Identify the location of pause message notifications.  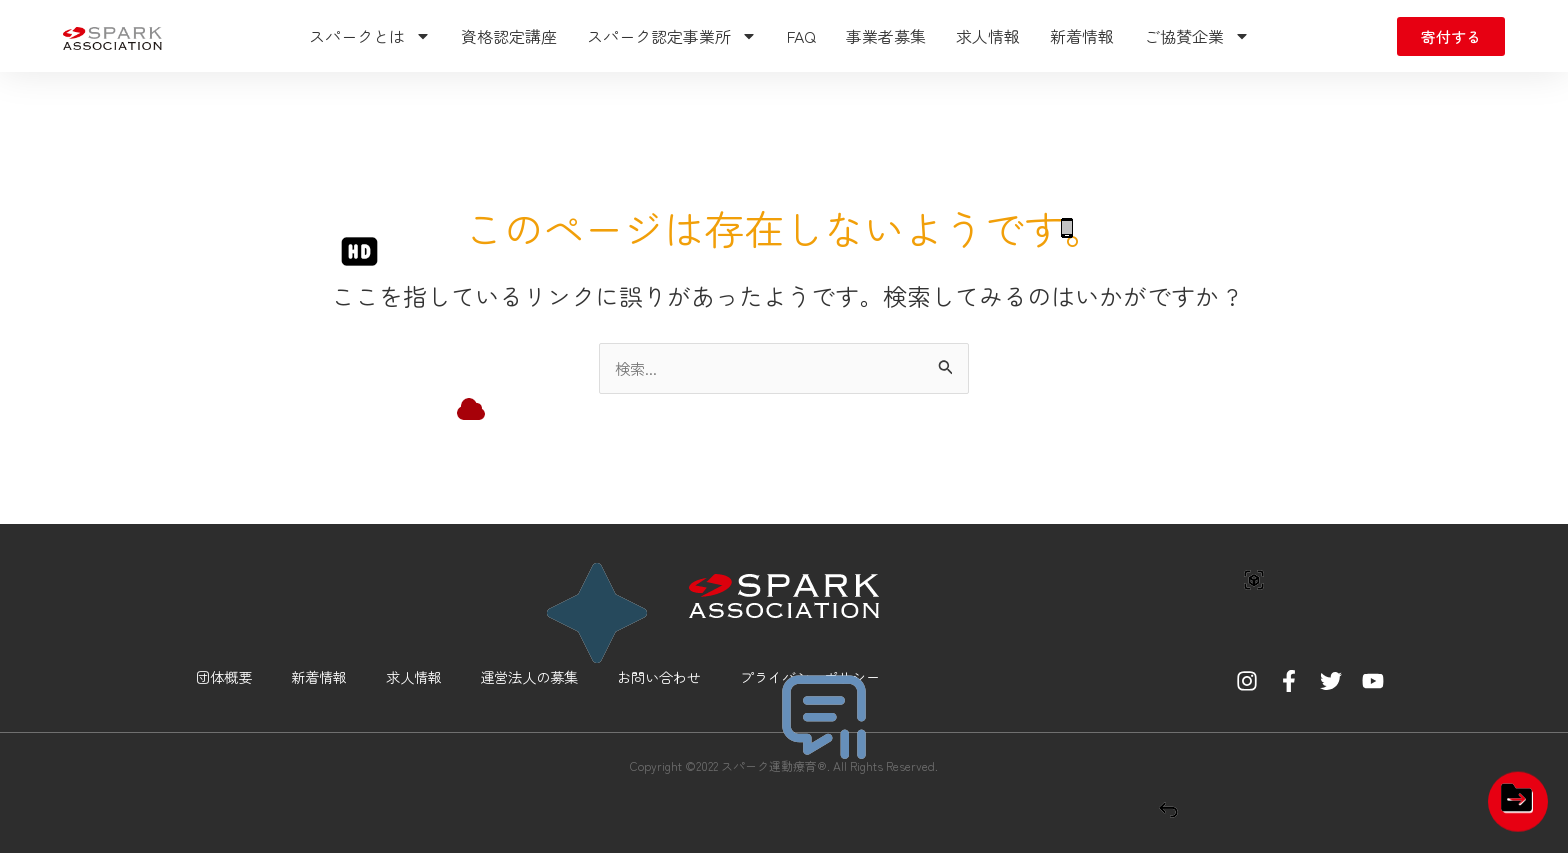
(824, 713).